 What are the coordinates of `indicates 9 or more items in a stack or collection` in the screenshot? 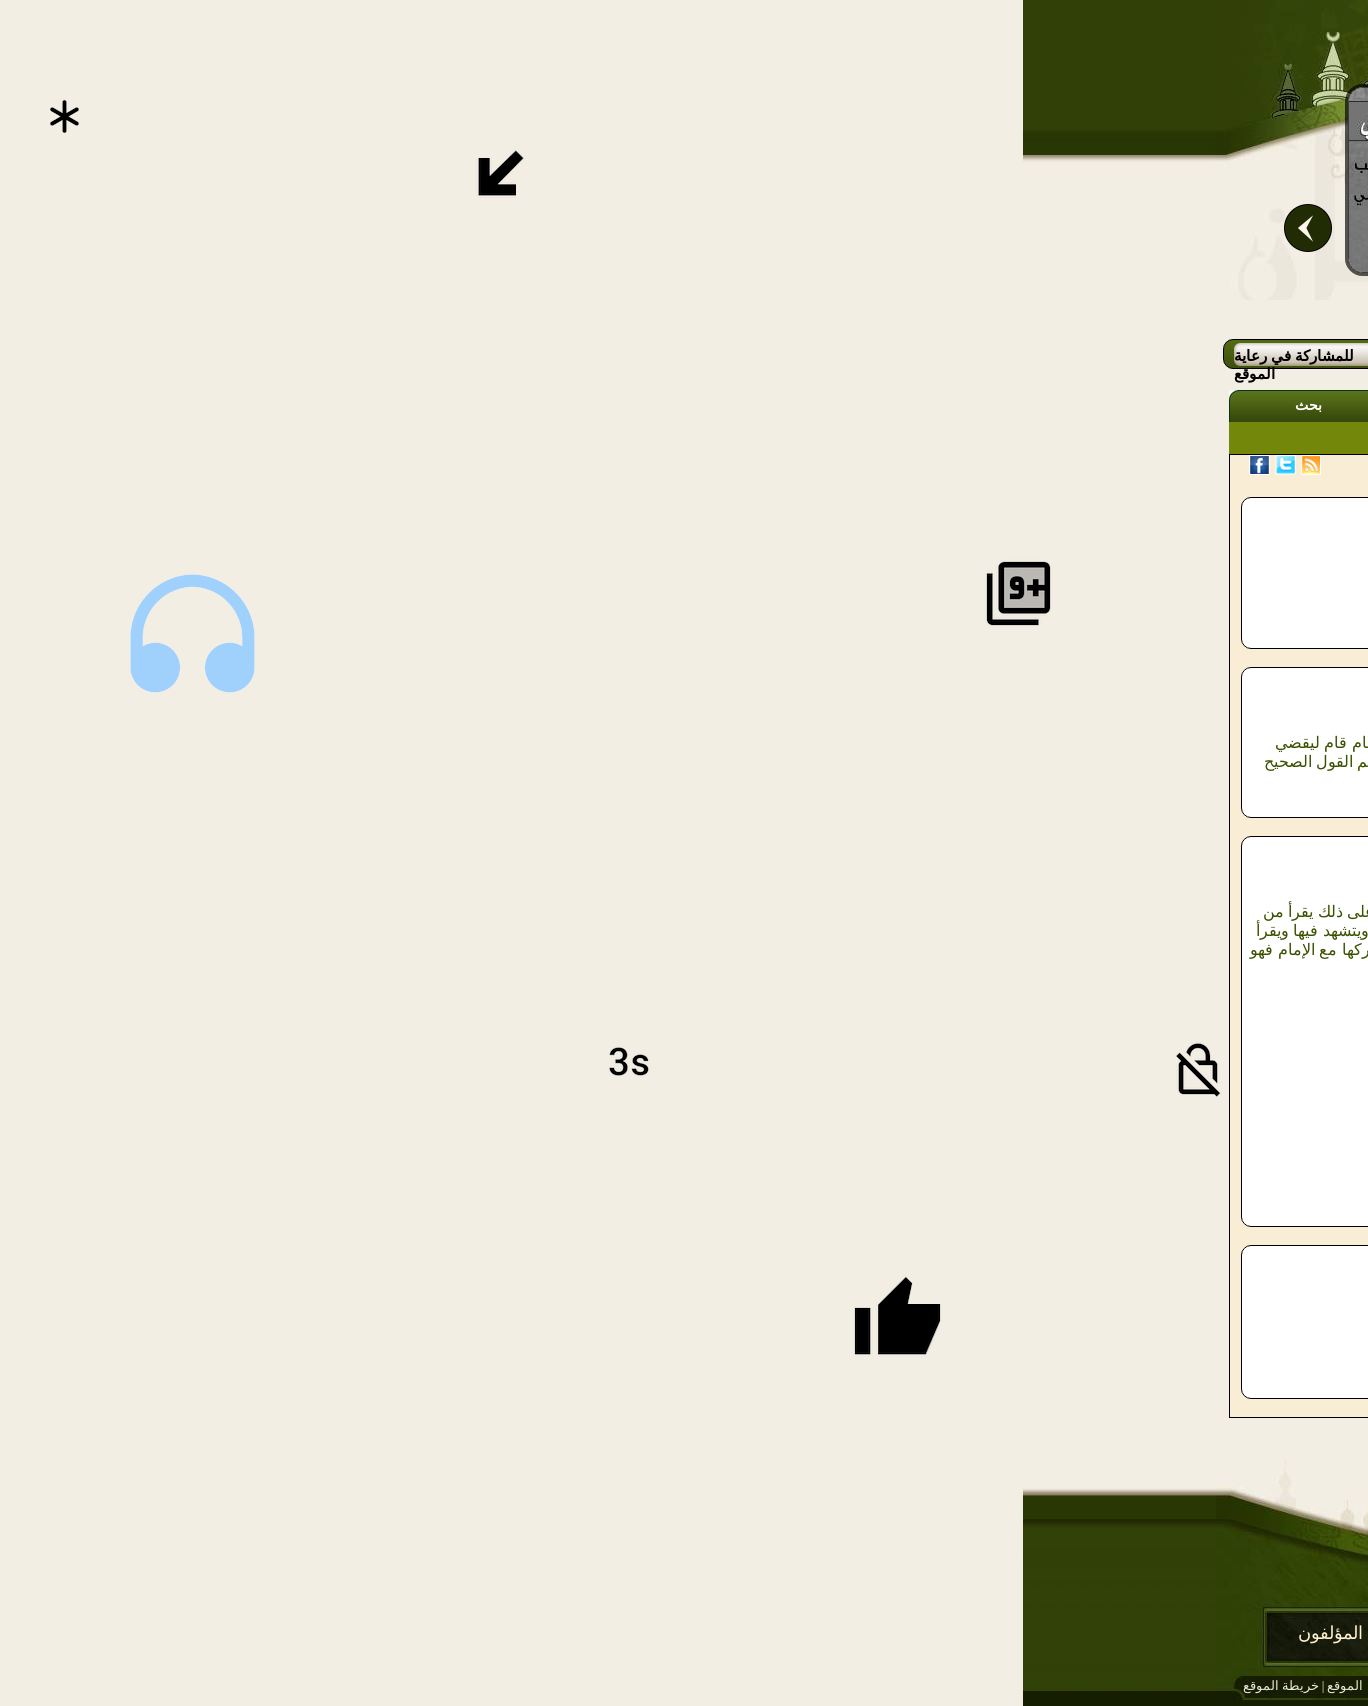 It's located at (1018, 593).